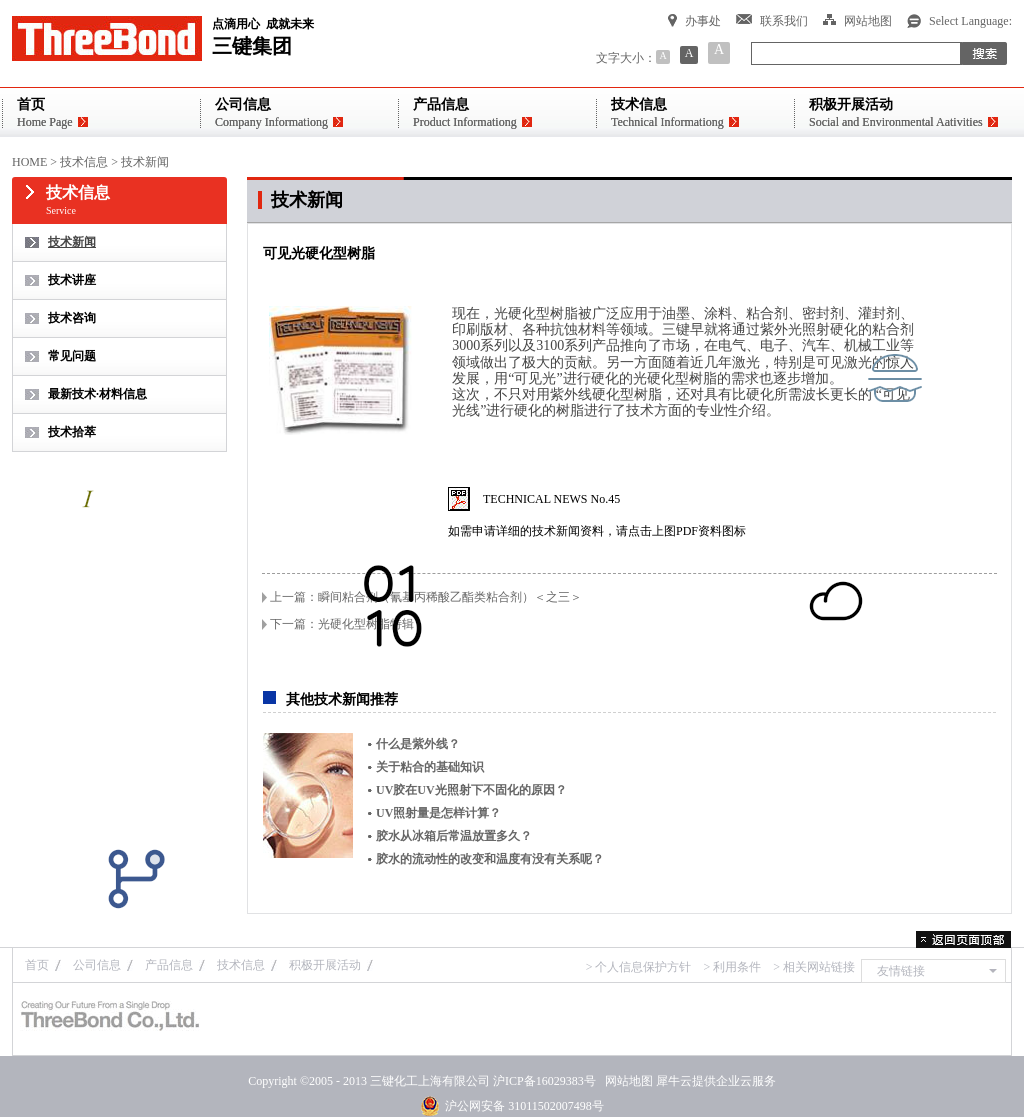 The height and width of the screenshot is (1117, 1024). What do you see at coordinates (836, 601) in the screenshot?
I see `access cloud storage` at bounding box center [836, 601].